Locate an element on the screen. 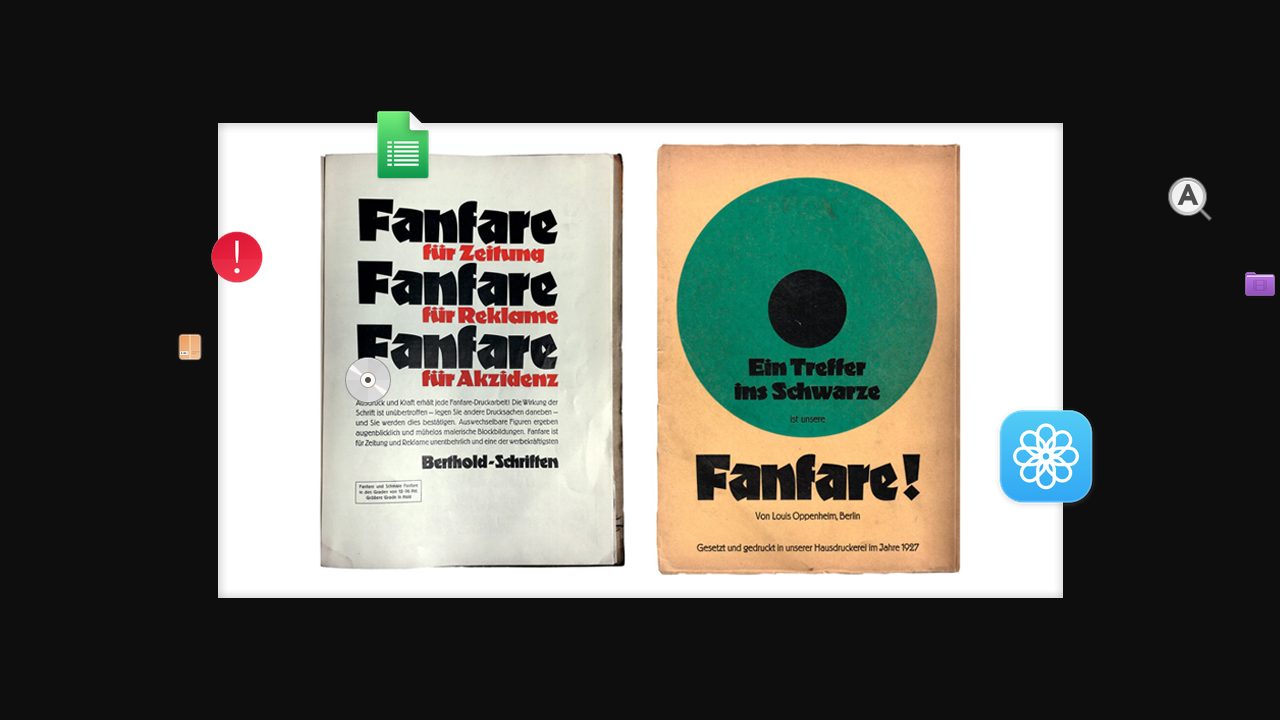  open your videos folder is located at coordinates (1260, 284).